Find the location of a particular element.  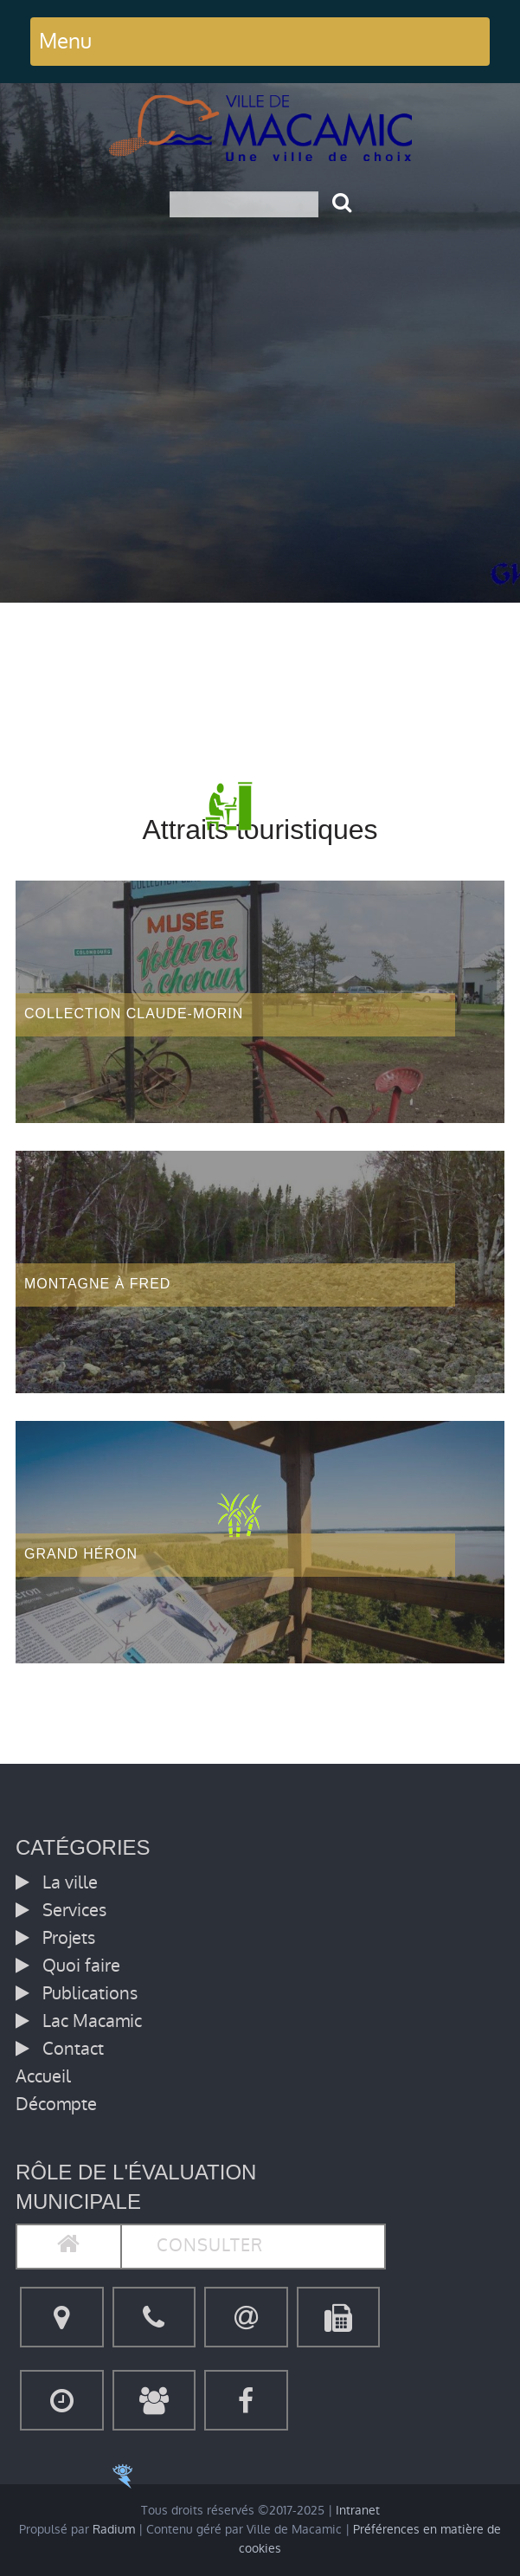

indicates a powerful visual effect or shocking revelation is located at coordinates (123, 2476).